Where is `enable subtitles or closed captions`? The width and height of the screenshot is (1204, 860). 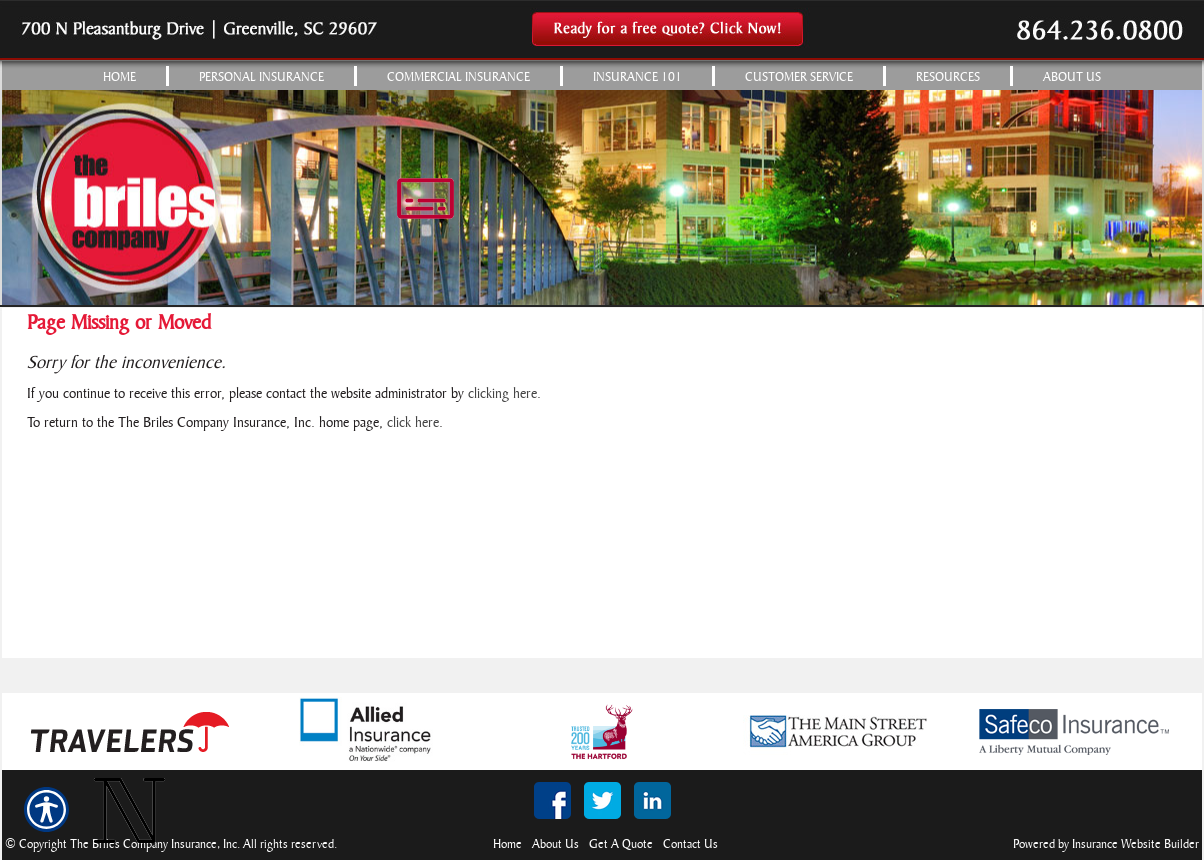 enable subtitles or closed captions is located at coordinates (425, 198).